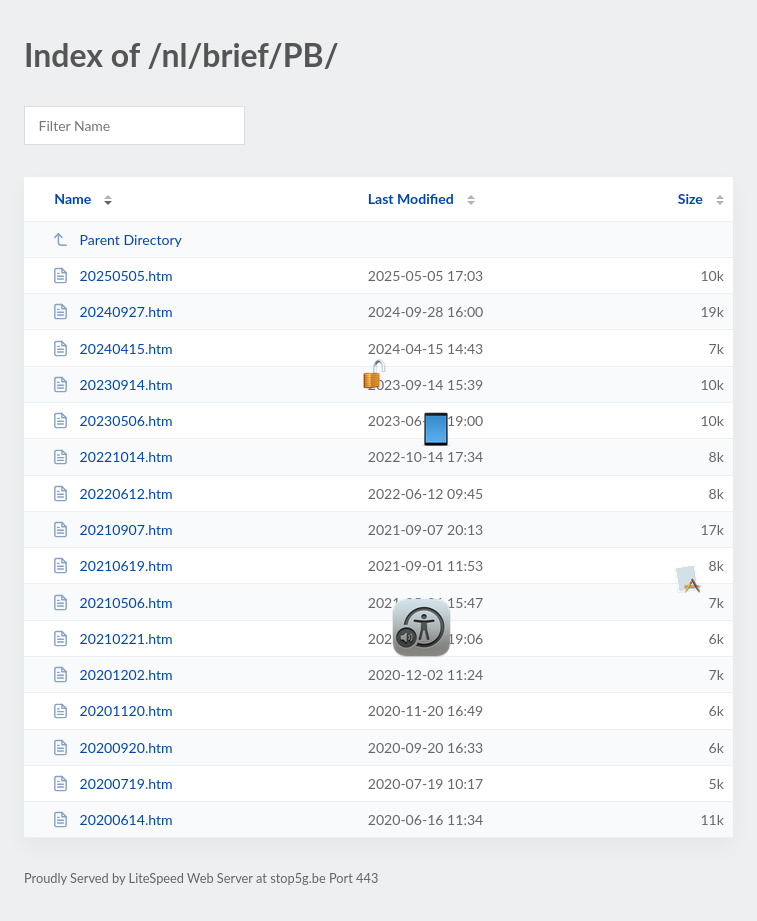  Describe the element at coordinates (421, 627) in the screenshot. I see `enable voiceover screen reader accessibility` at that location.